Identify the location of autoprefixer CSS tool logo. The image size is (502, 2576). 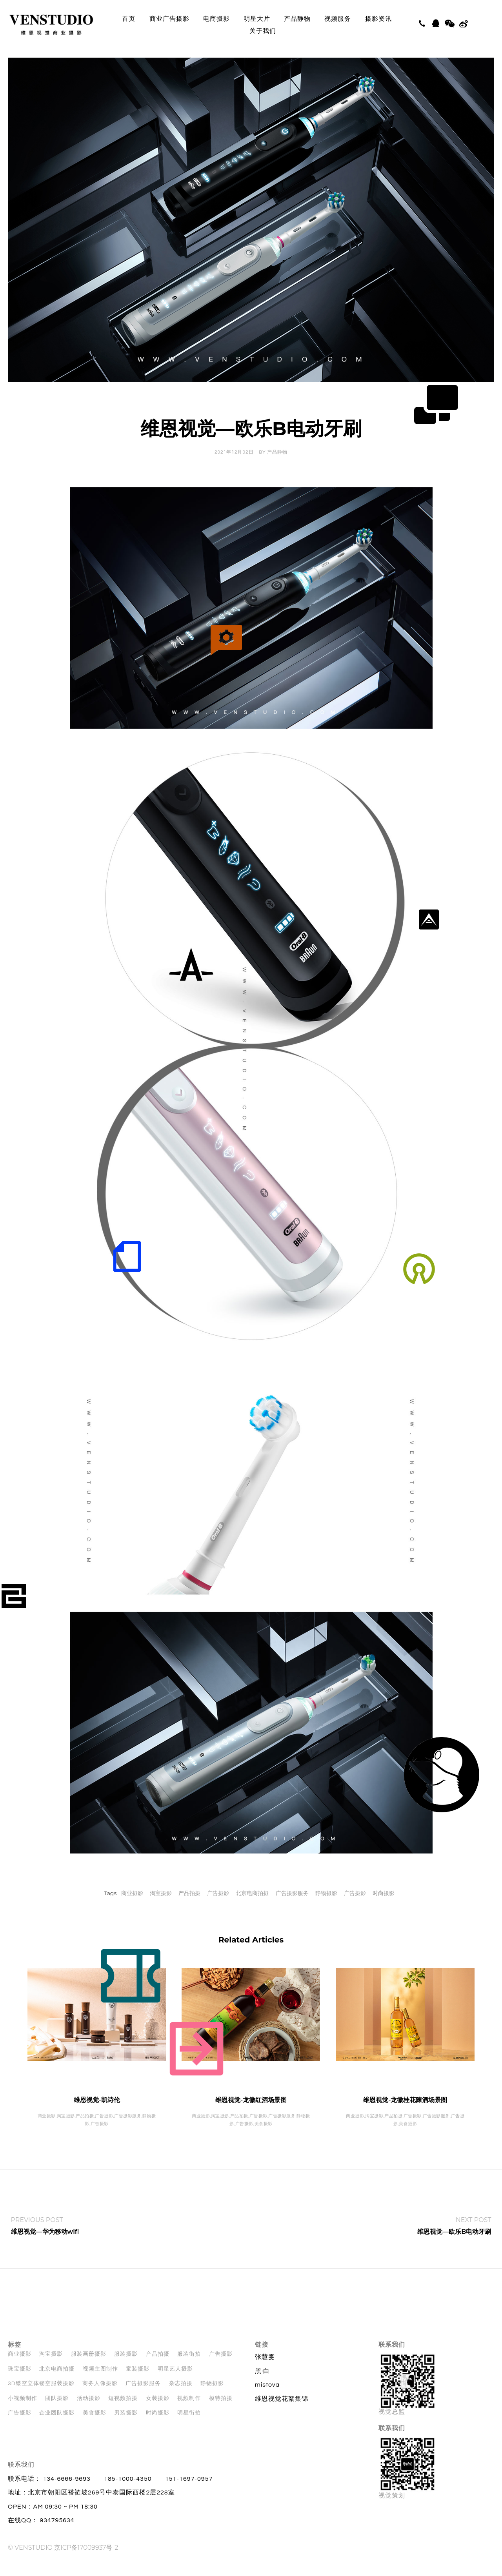
(191, 964).